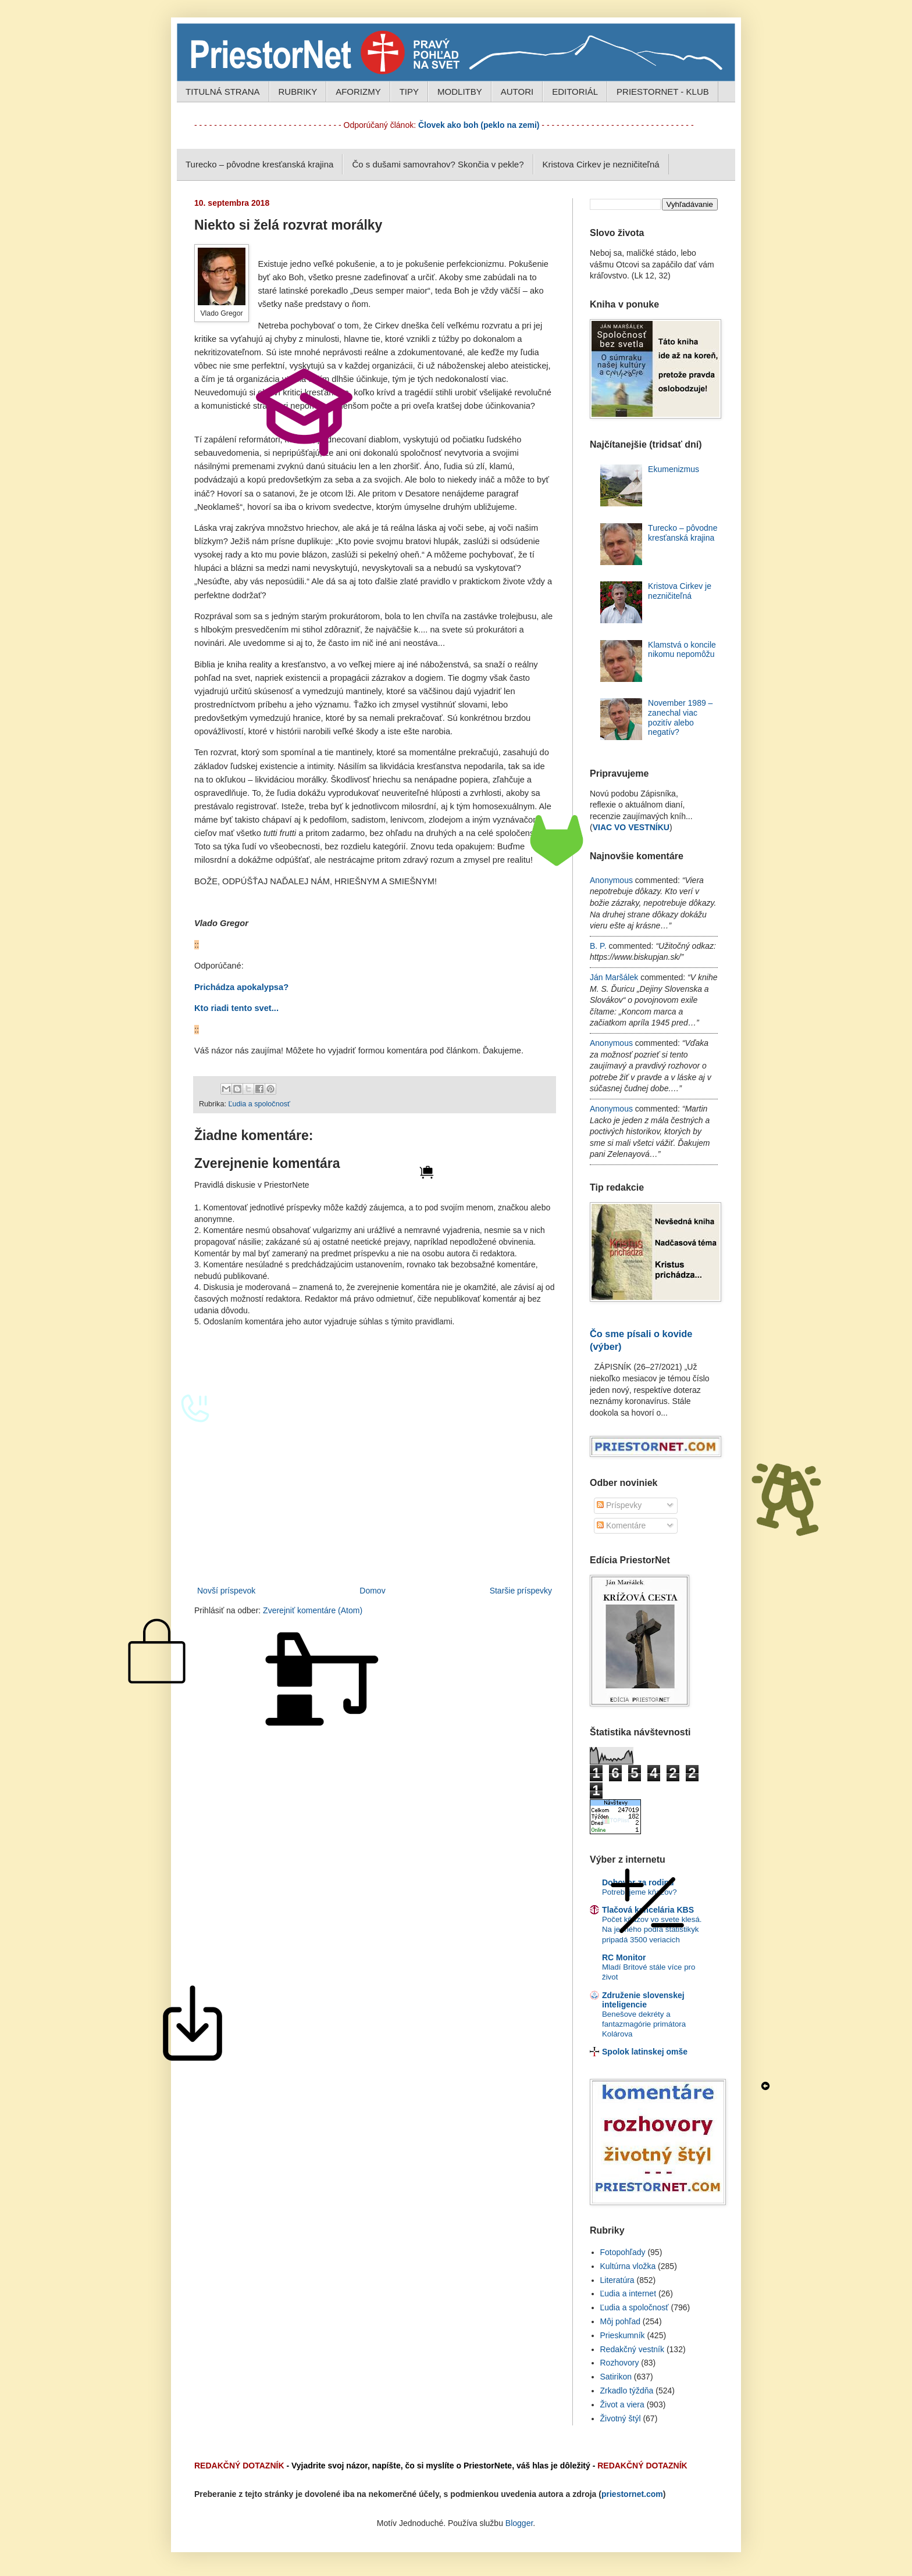  What do you see at coordinates (788, 1499) in the screenshot?
I see `celebrate a milestone or achievement` at bounding box center [788, 1499].